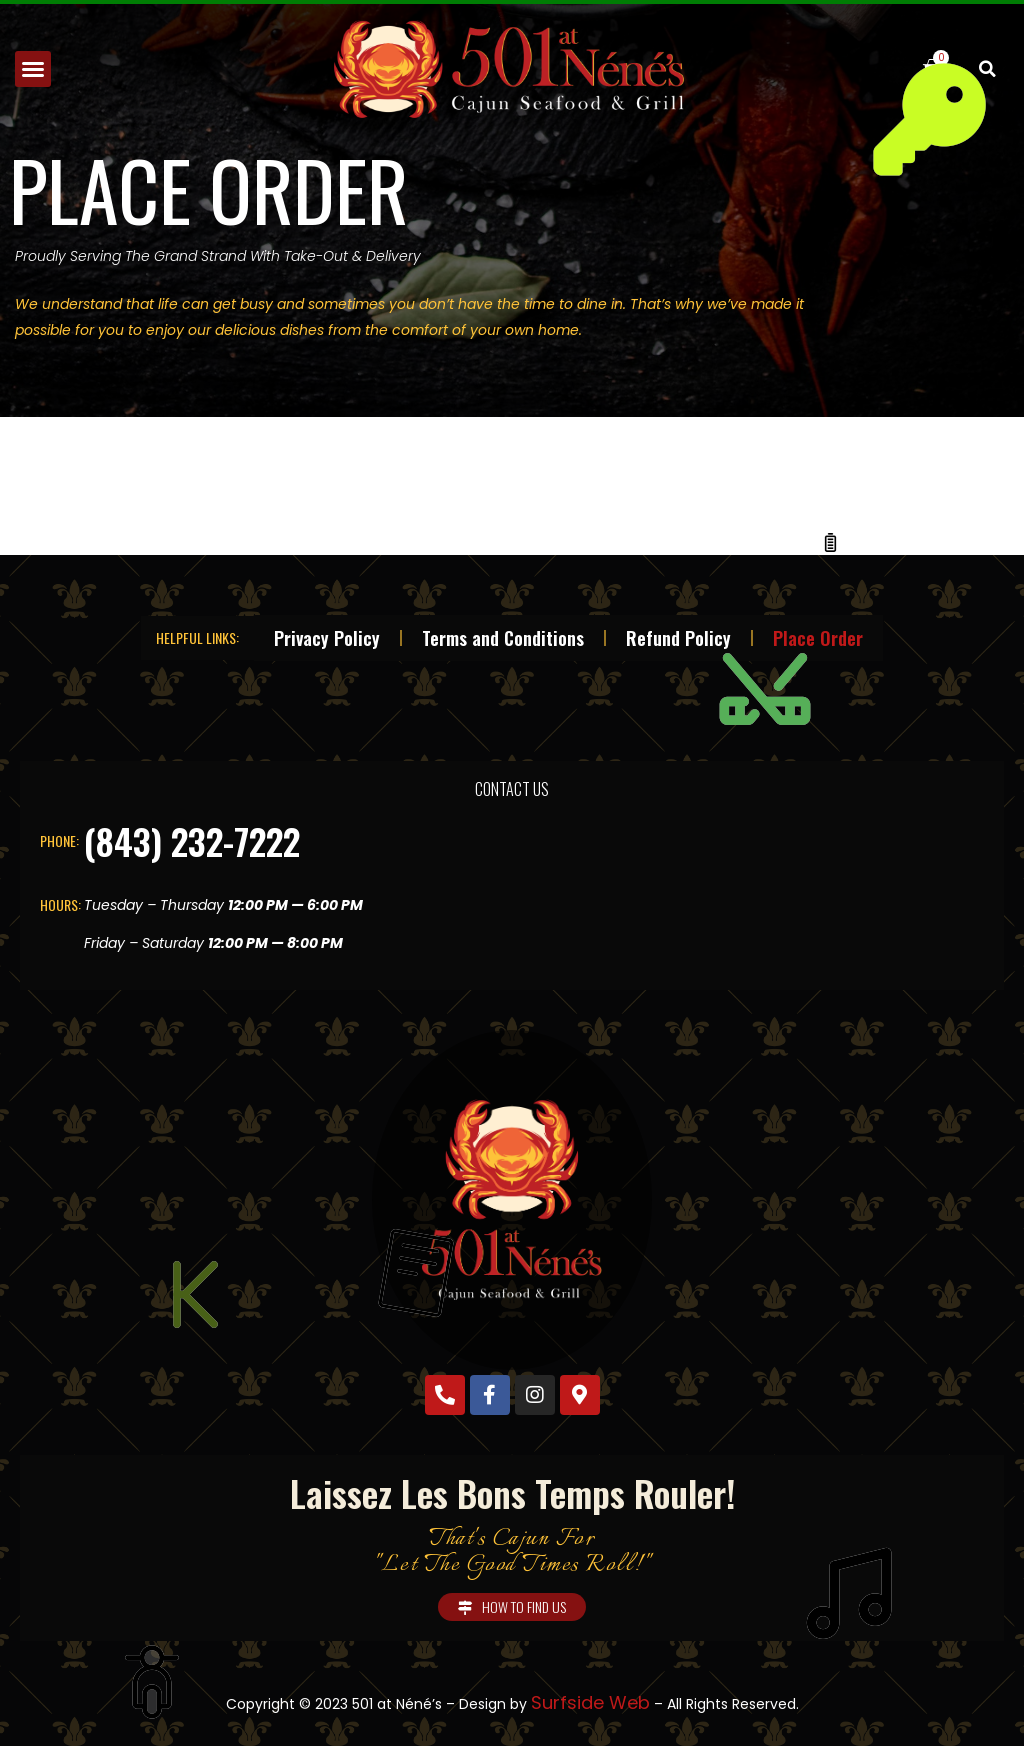  Describe the element at coordinates (830, 542) in the screenshot. I see `indicates battery is fully charged` at that location.